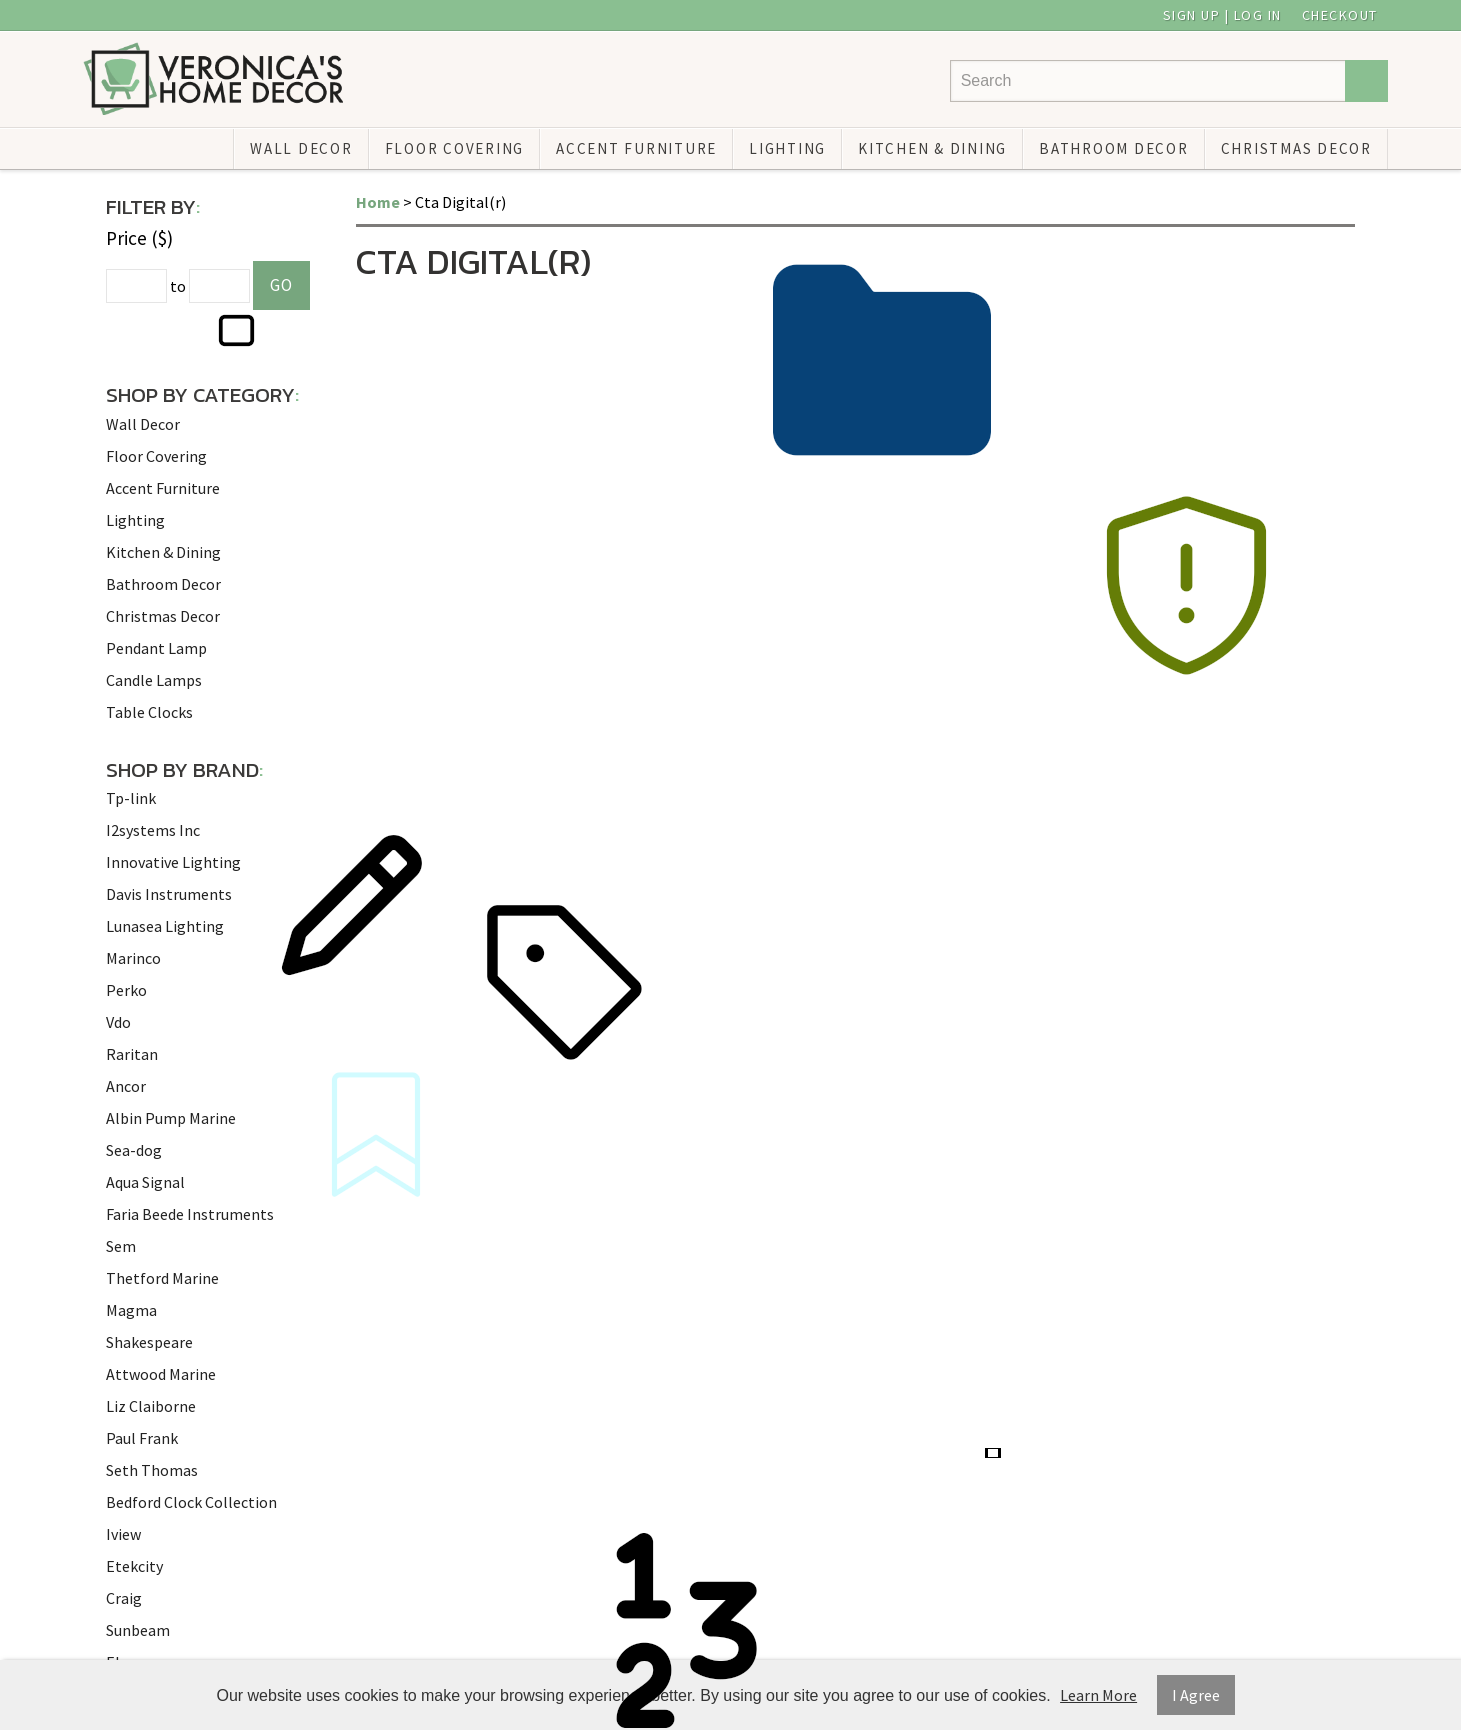  What do you see at coordinates (351, 905) in the screenshot?
I see `edit content or settings` at bounding box center [351, 905].